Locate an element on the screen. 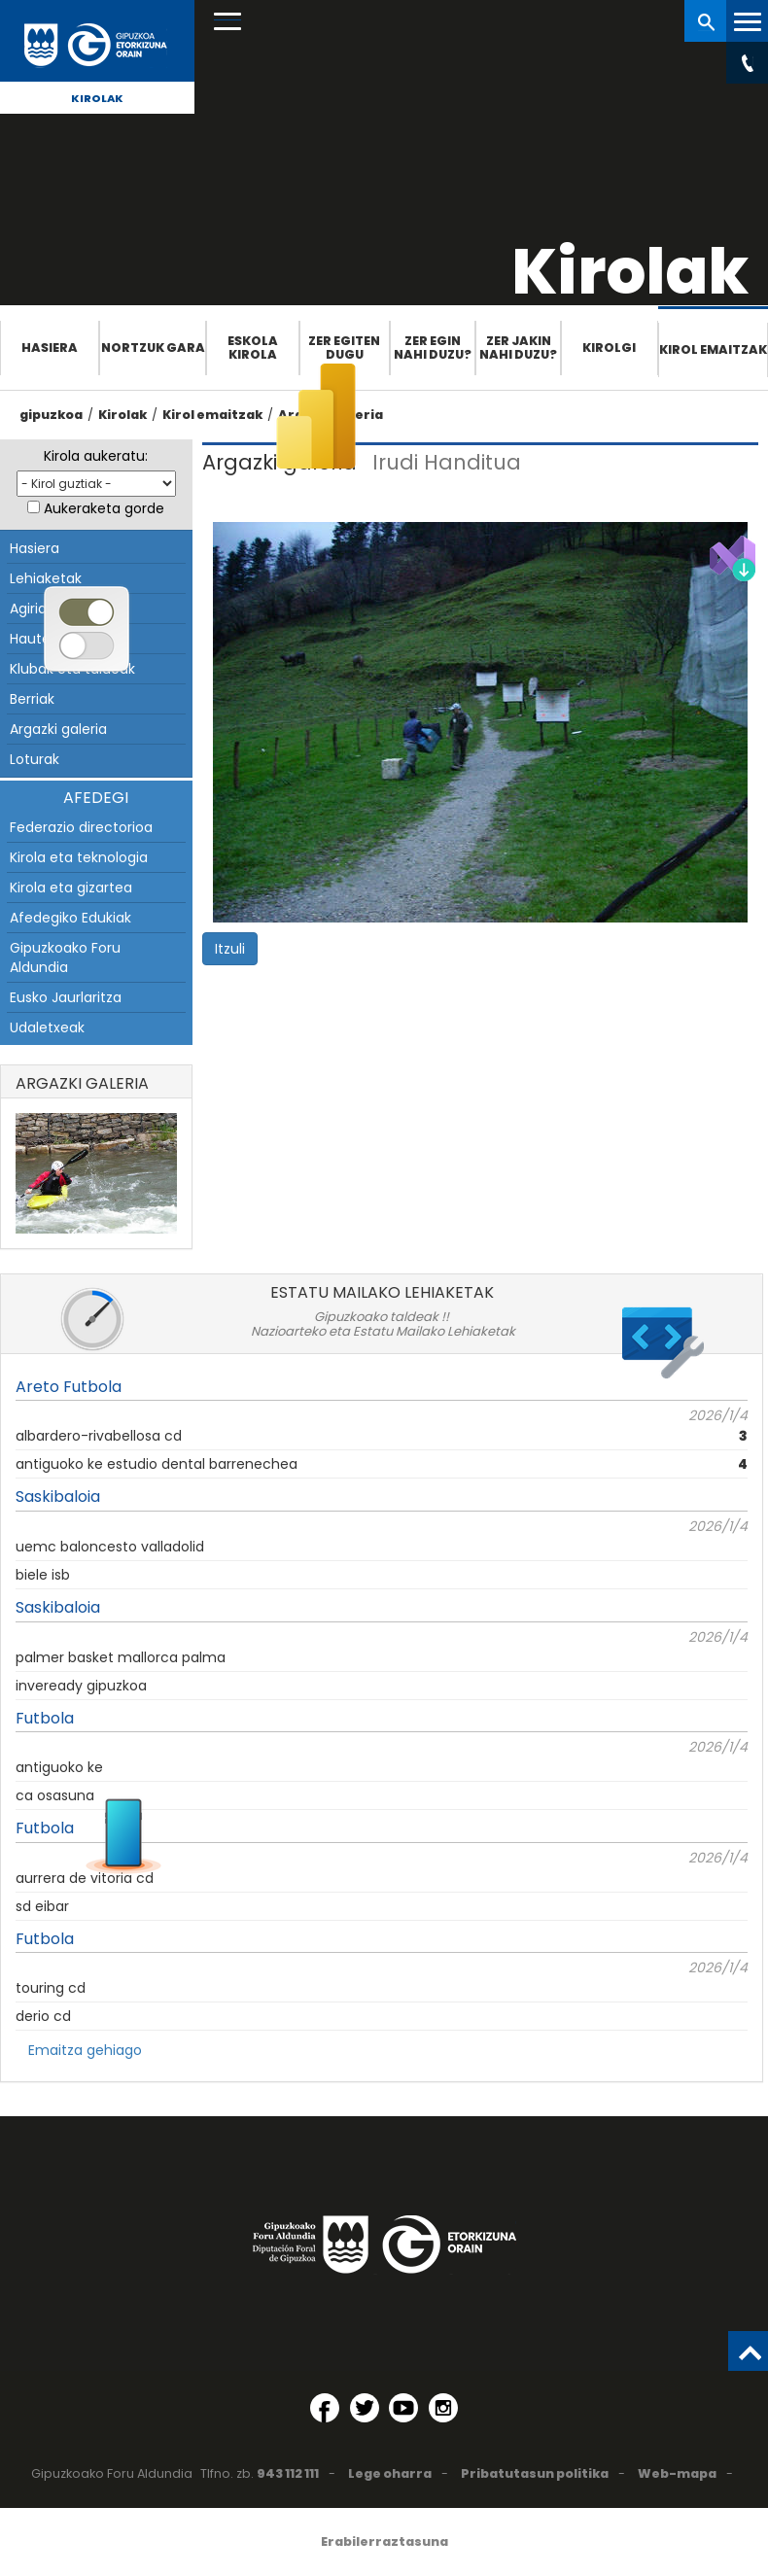 This screenshot has width=768, height=2576. open sysprof system profiler application is located at coordinates (92, 1319).